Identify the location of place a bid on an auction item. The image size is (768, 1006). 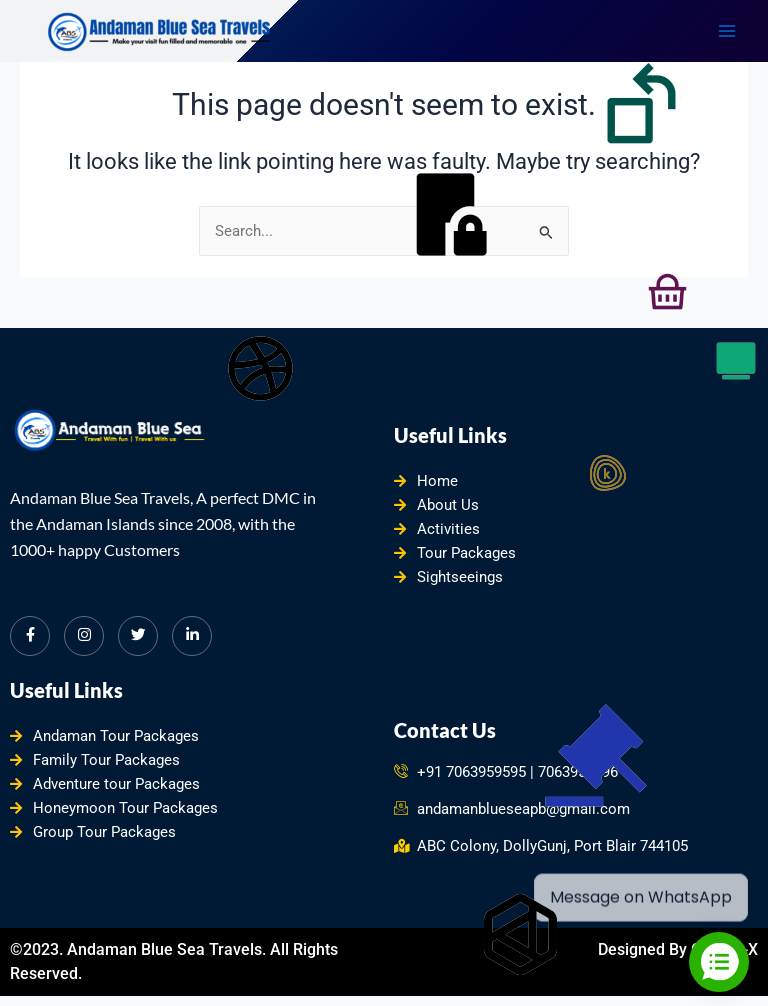
(593, 758).